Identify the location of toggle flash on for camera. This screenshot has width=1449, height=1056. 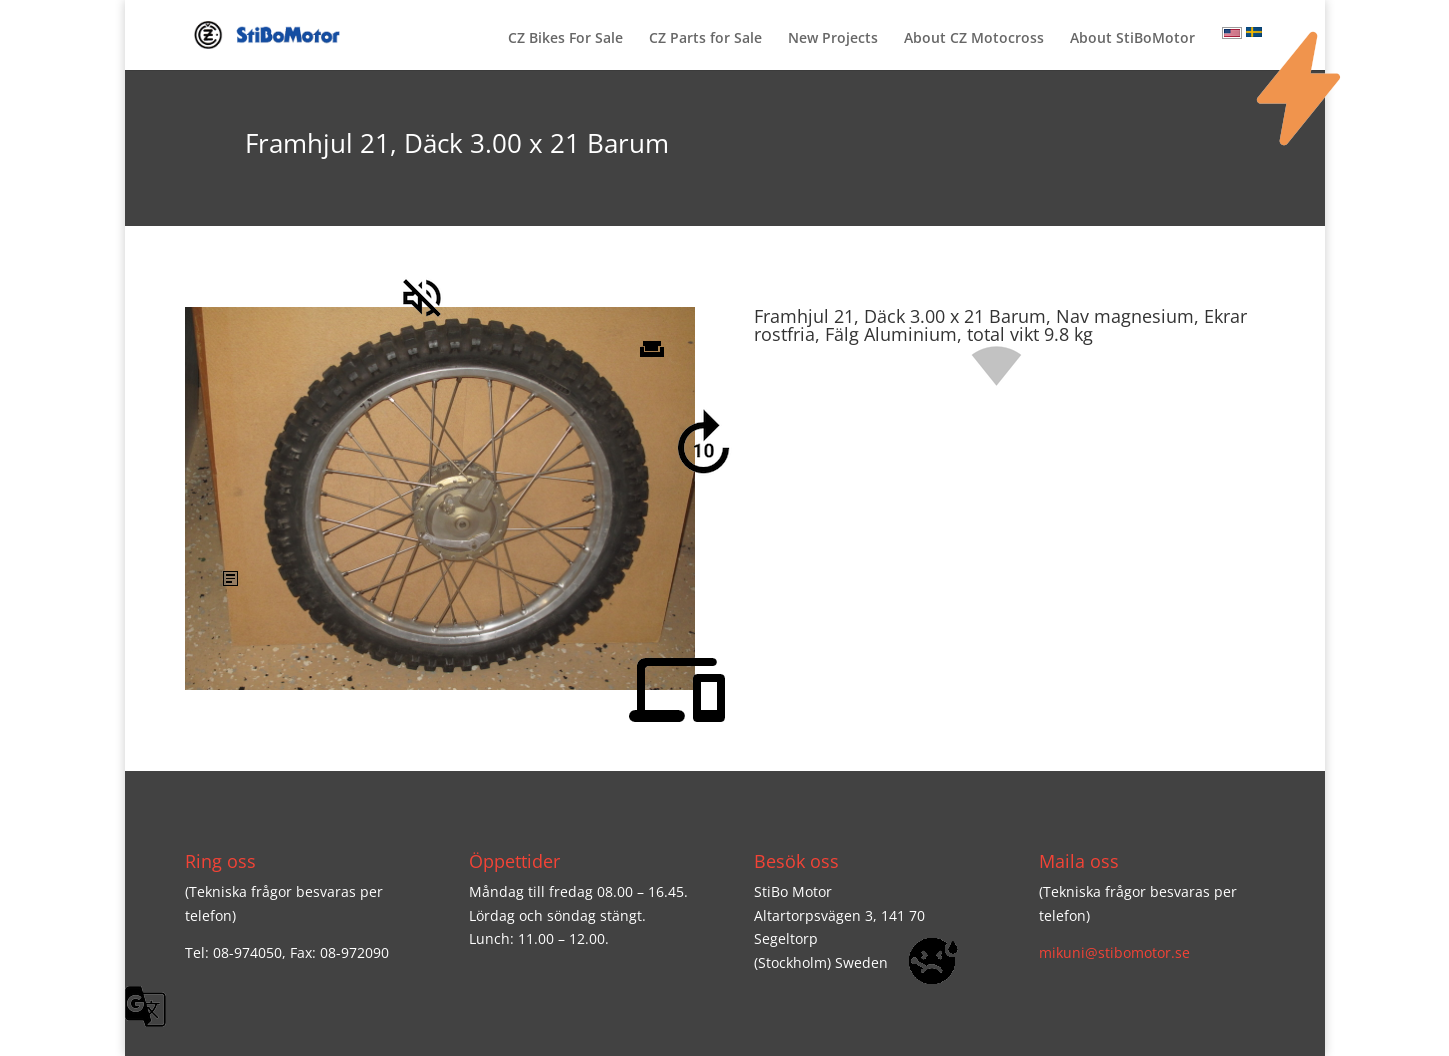
(1298, 88).